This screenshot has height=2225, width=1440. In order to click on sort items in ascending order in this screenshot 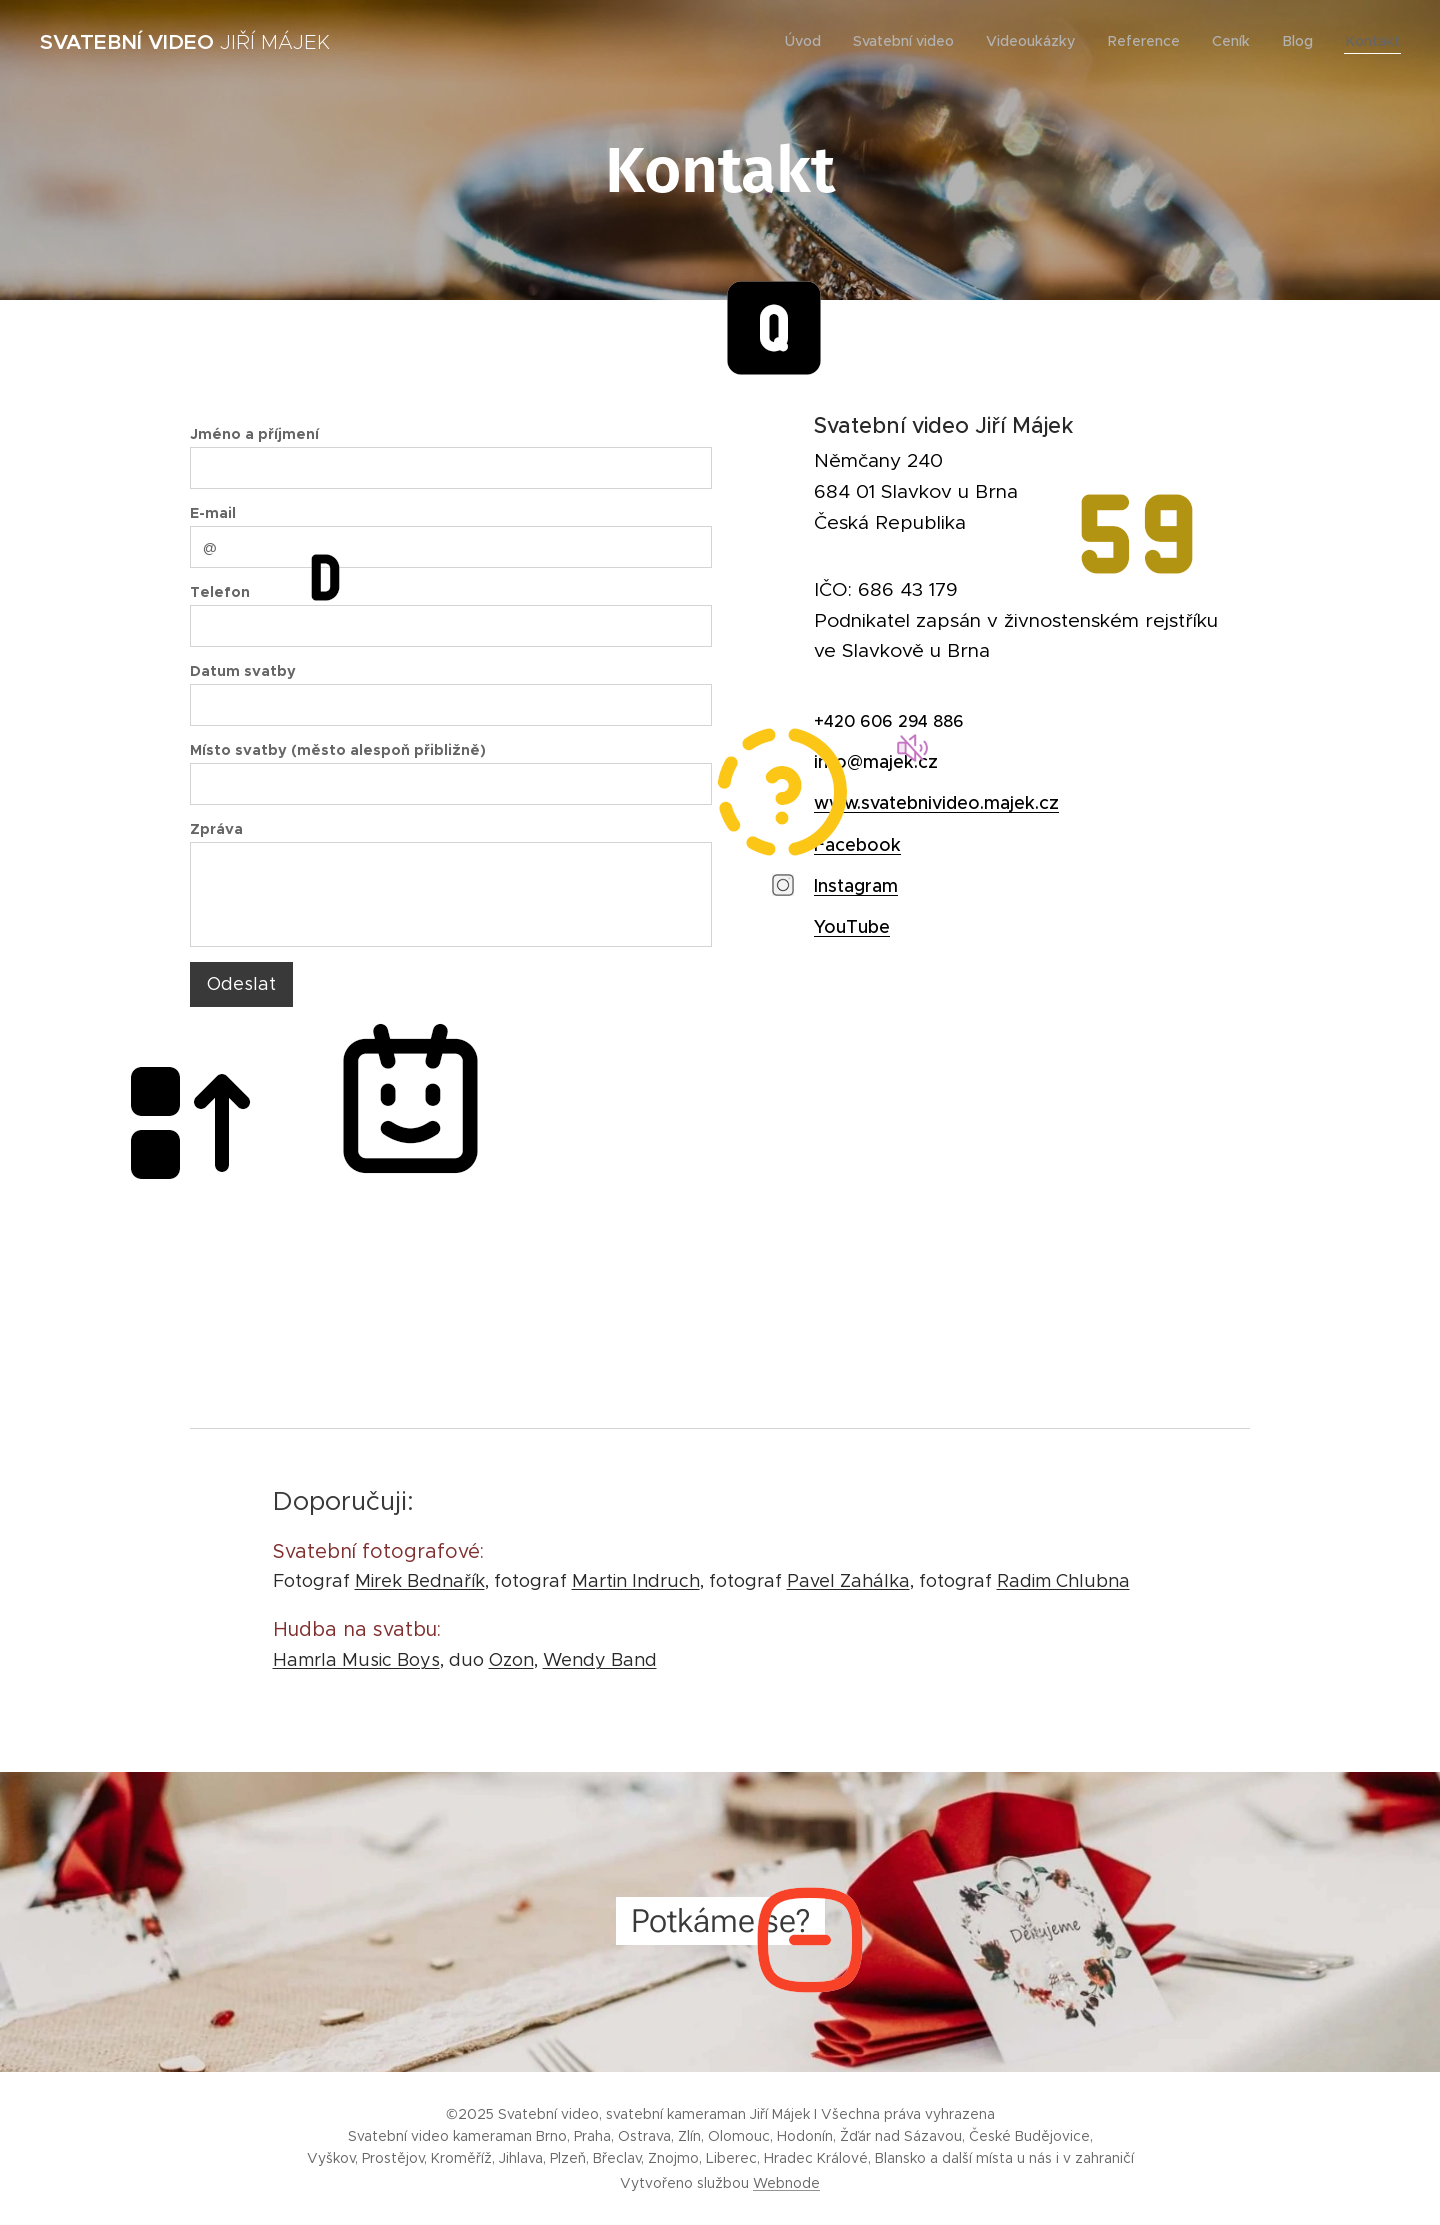, I will do `click(187, 1123)`.